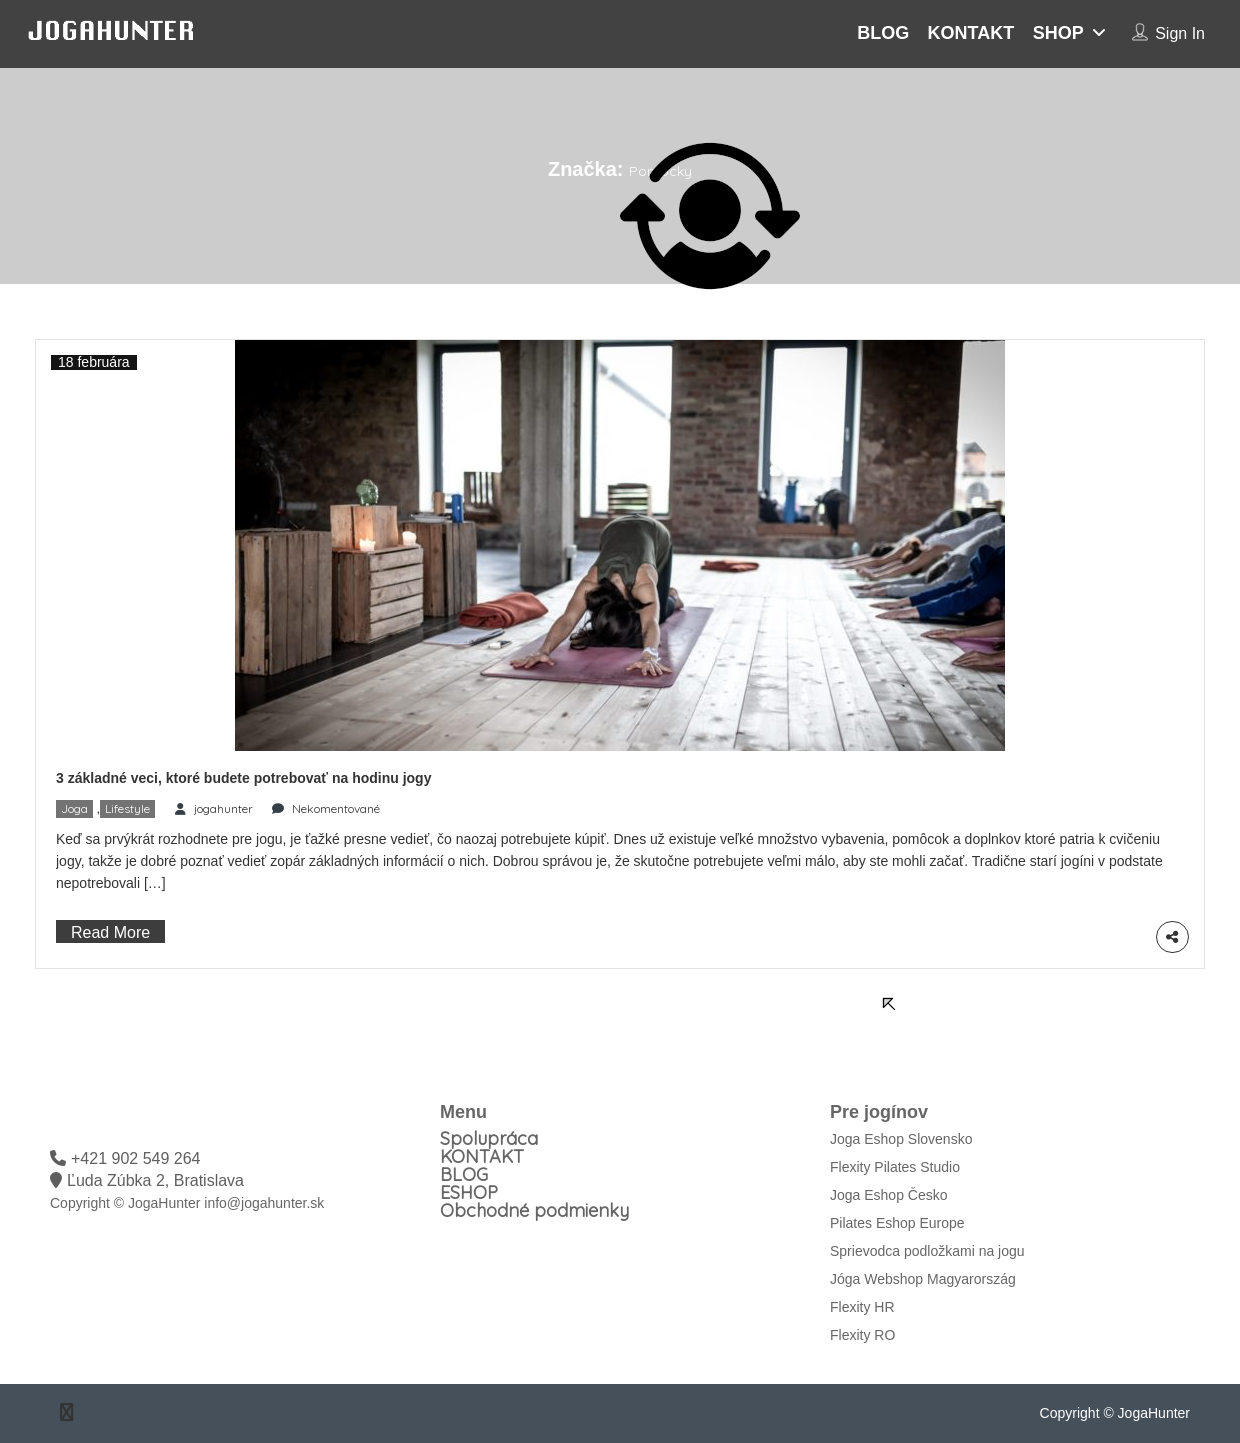 This screenshot has width=1240, height=1443. I want to click on switch between user accounts, so click(710, 216).